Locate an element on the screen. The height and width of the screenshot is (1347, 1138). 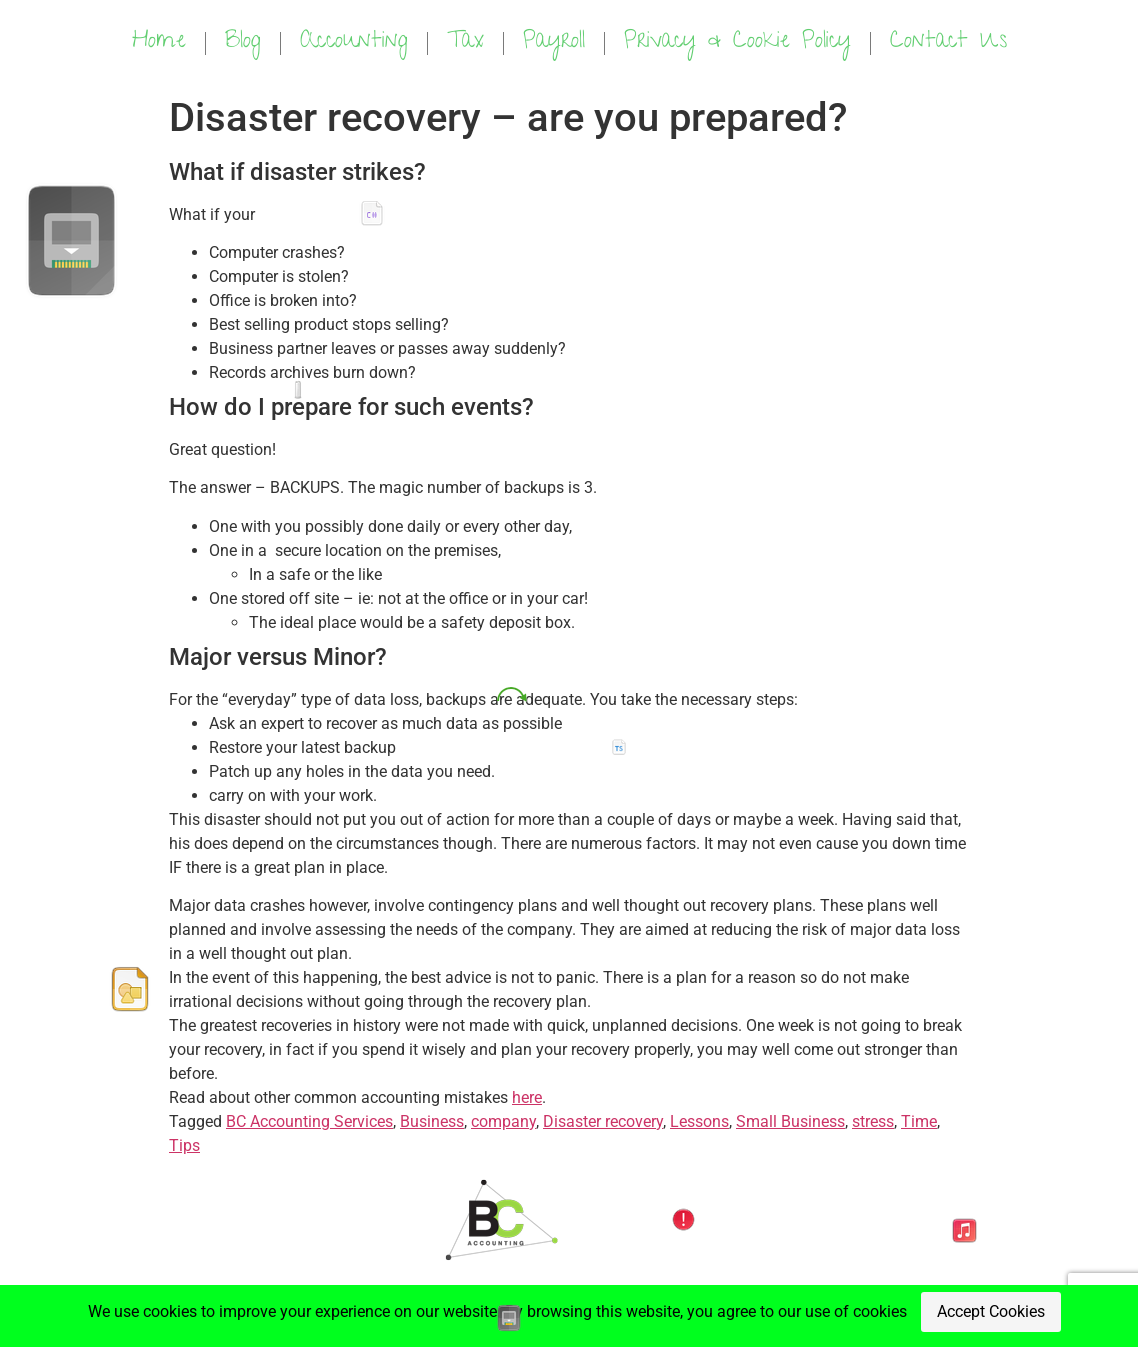
open the music app is located at coordinates (964, 1230).